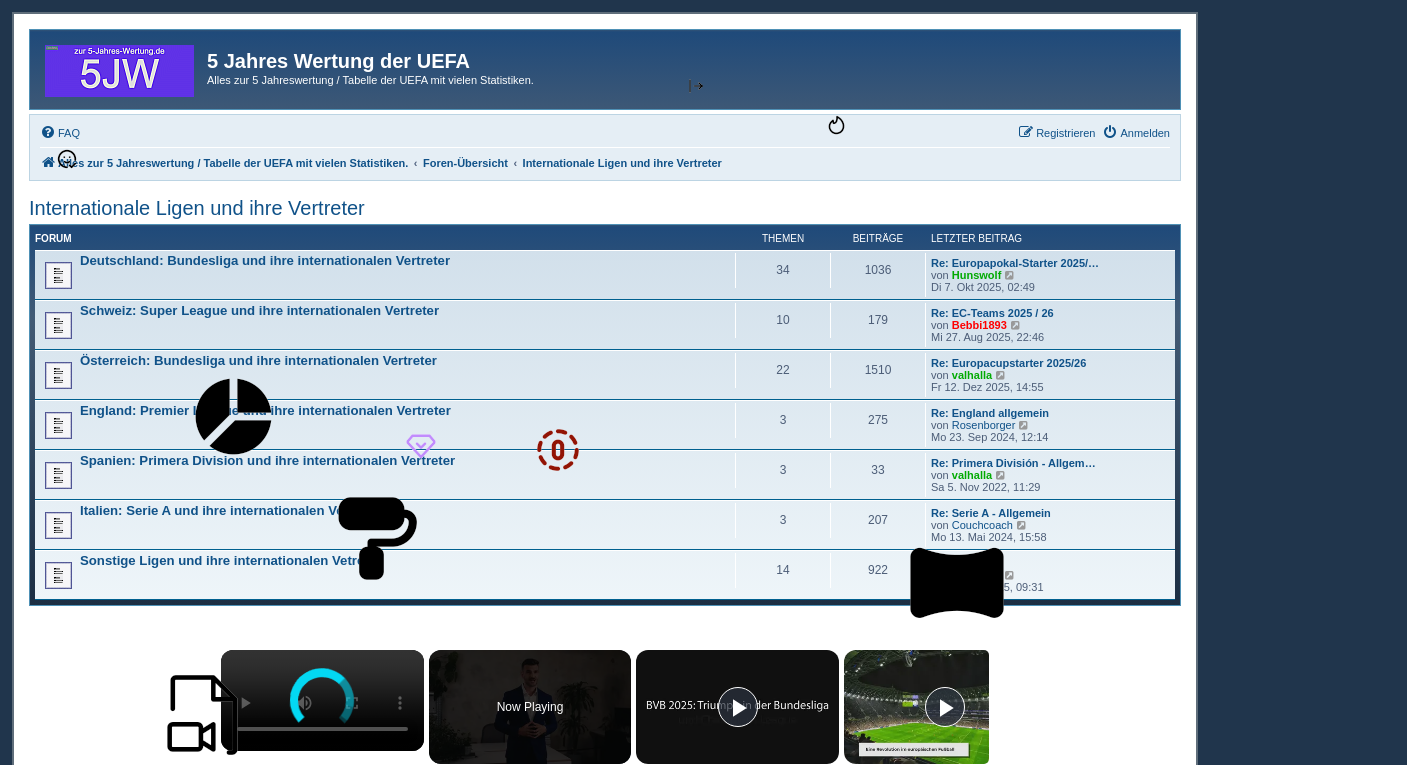  Describe the element at coordinates (558, 450) in the screenshot. I see `indicates zero items or empty count` at that location.